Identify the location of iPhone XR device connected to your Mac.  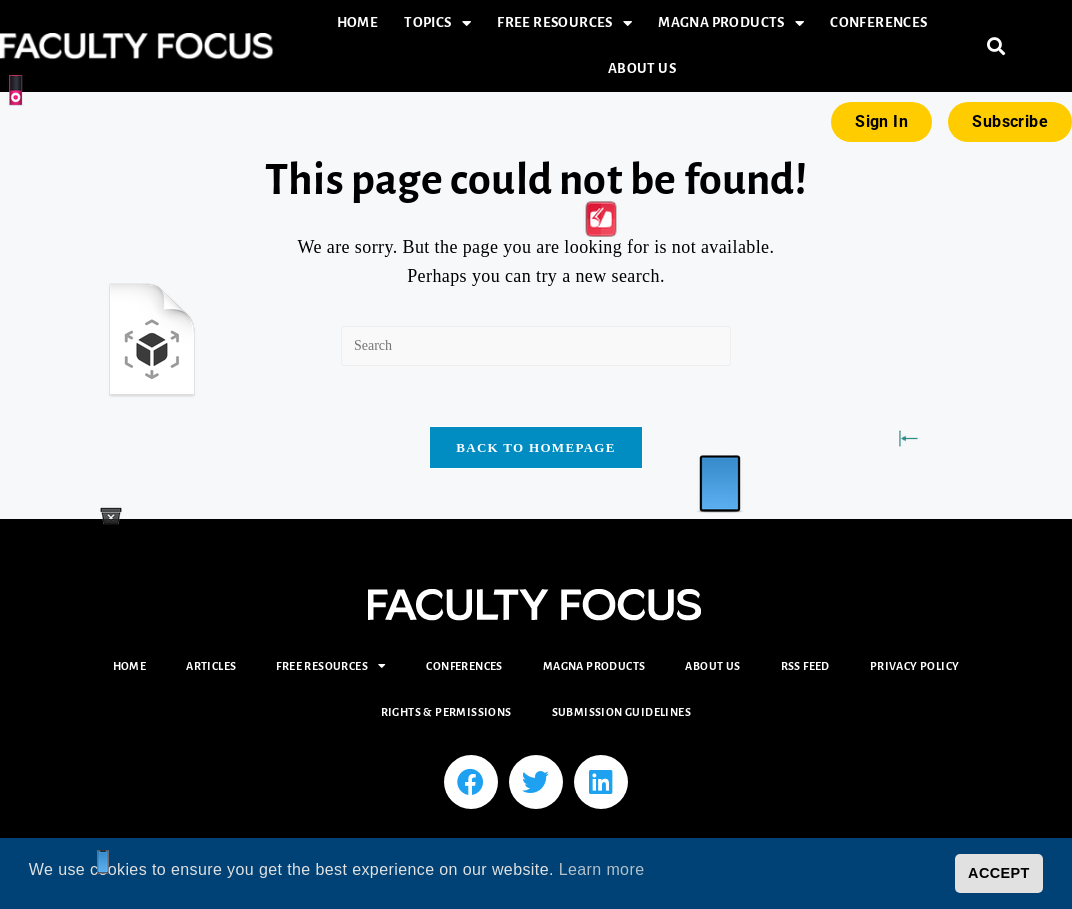
(103, 862).